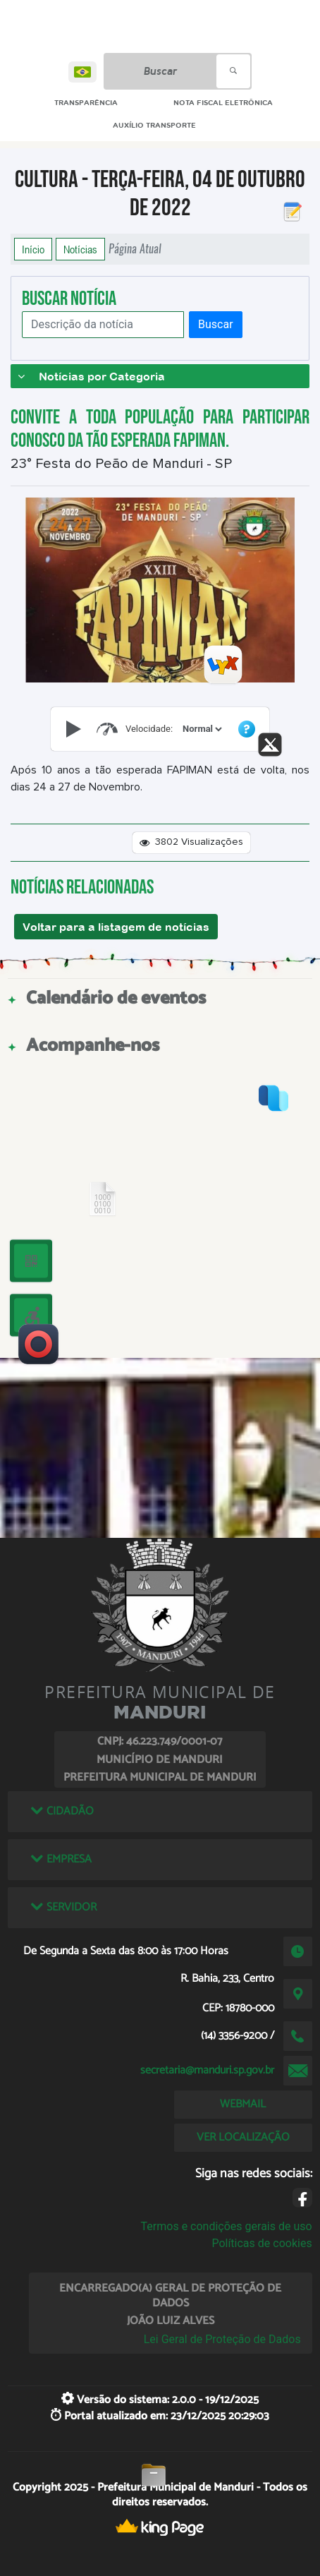 This screenshot has height=2576, width=320. Describe the element at coordinates (273, 1098) in the screenshot. I see `open the supply chain management app` at that location.